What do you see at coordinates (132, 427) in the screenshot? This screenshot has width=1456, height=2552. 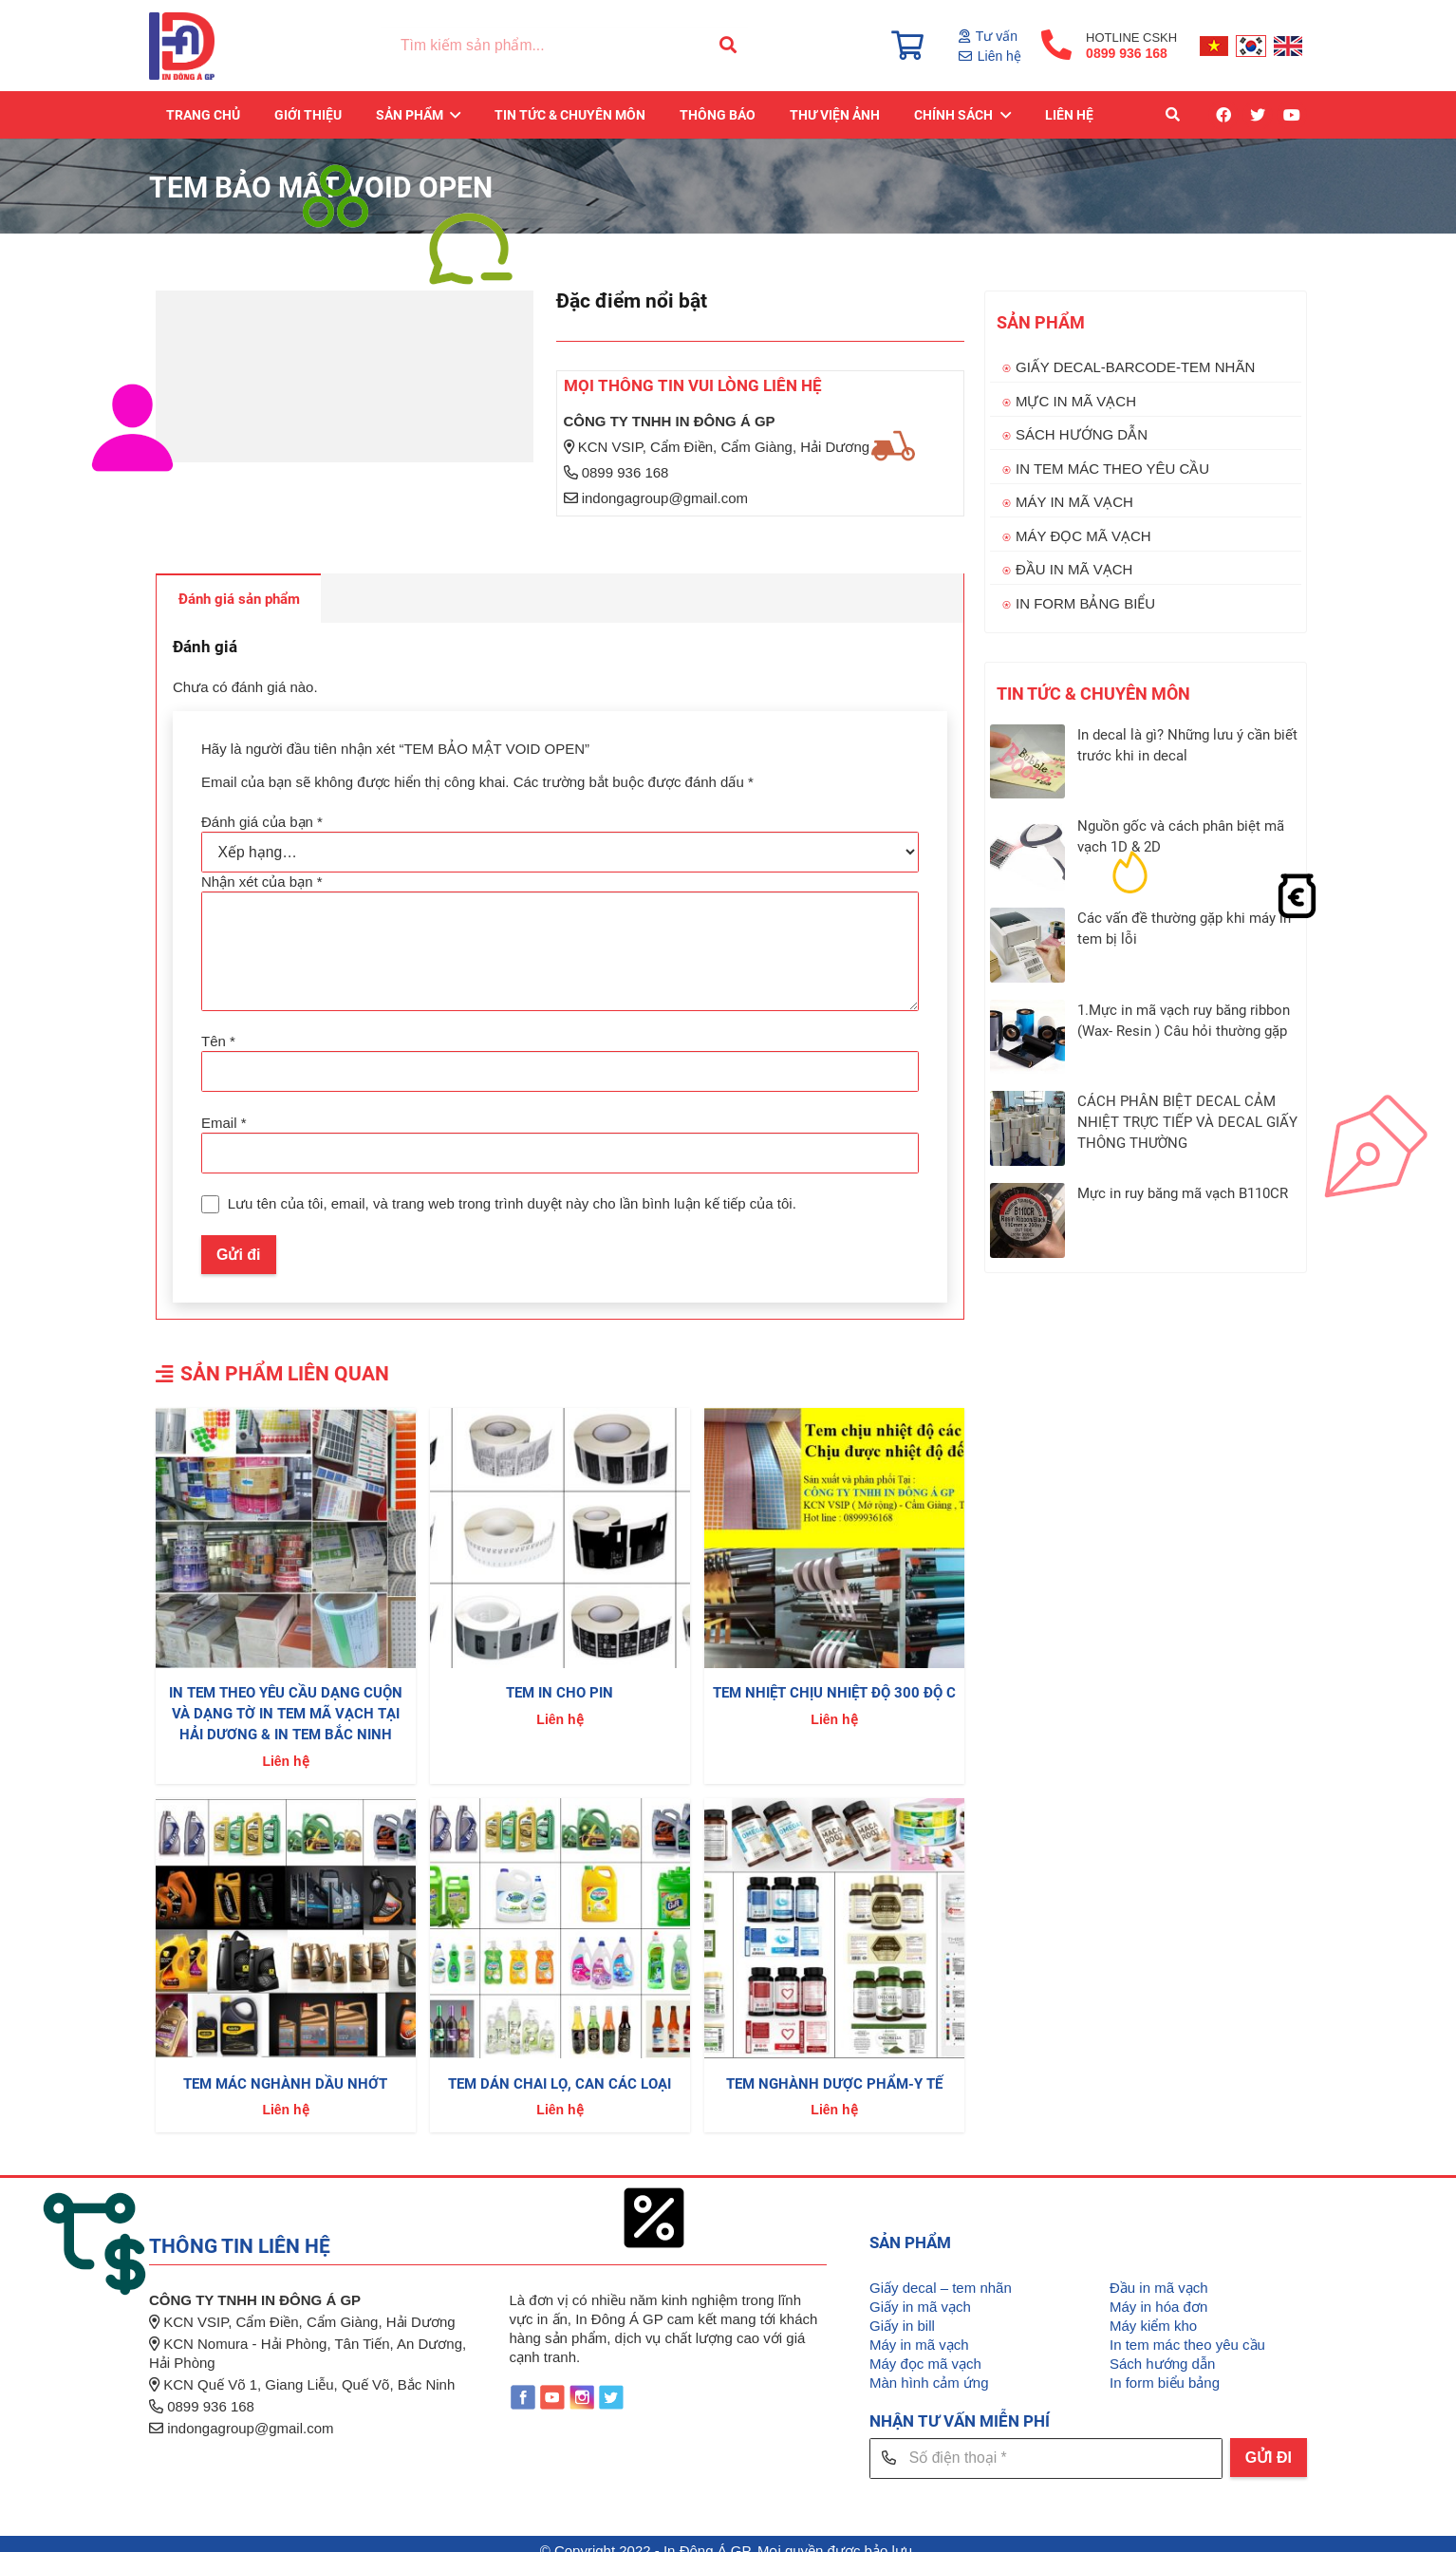 I see `view your profile` at bounding box center [132, 427].